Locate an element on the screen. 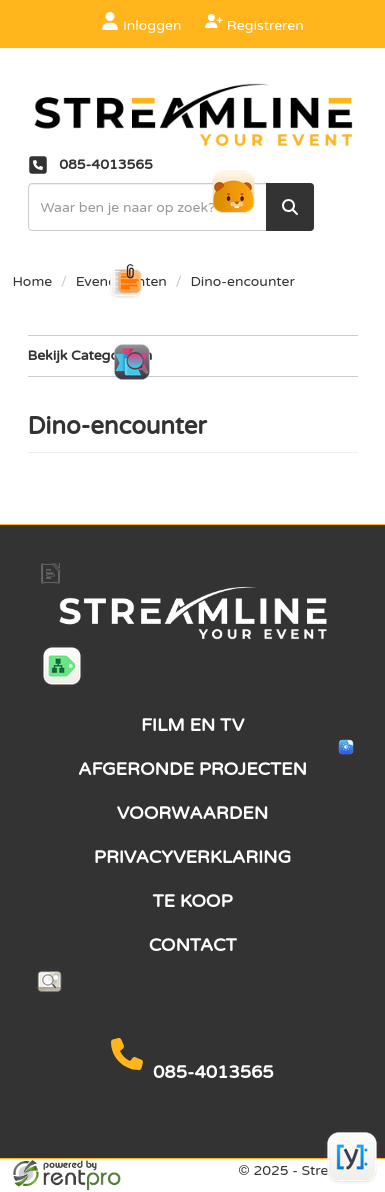  adjust night shift or display color temperature settings is located at coordinates (346, 747).